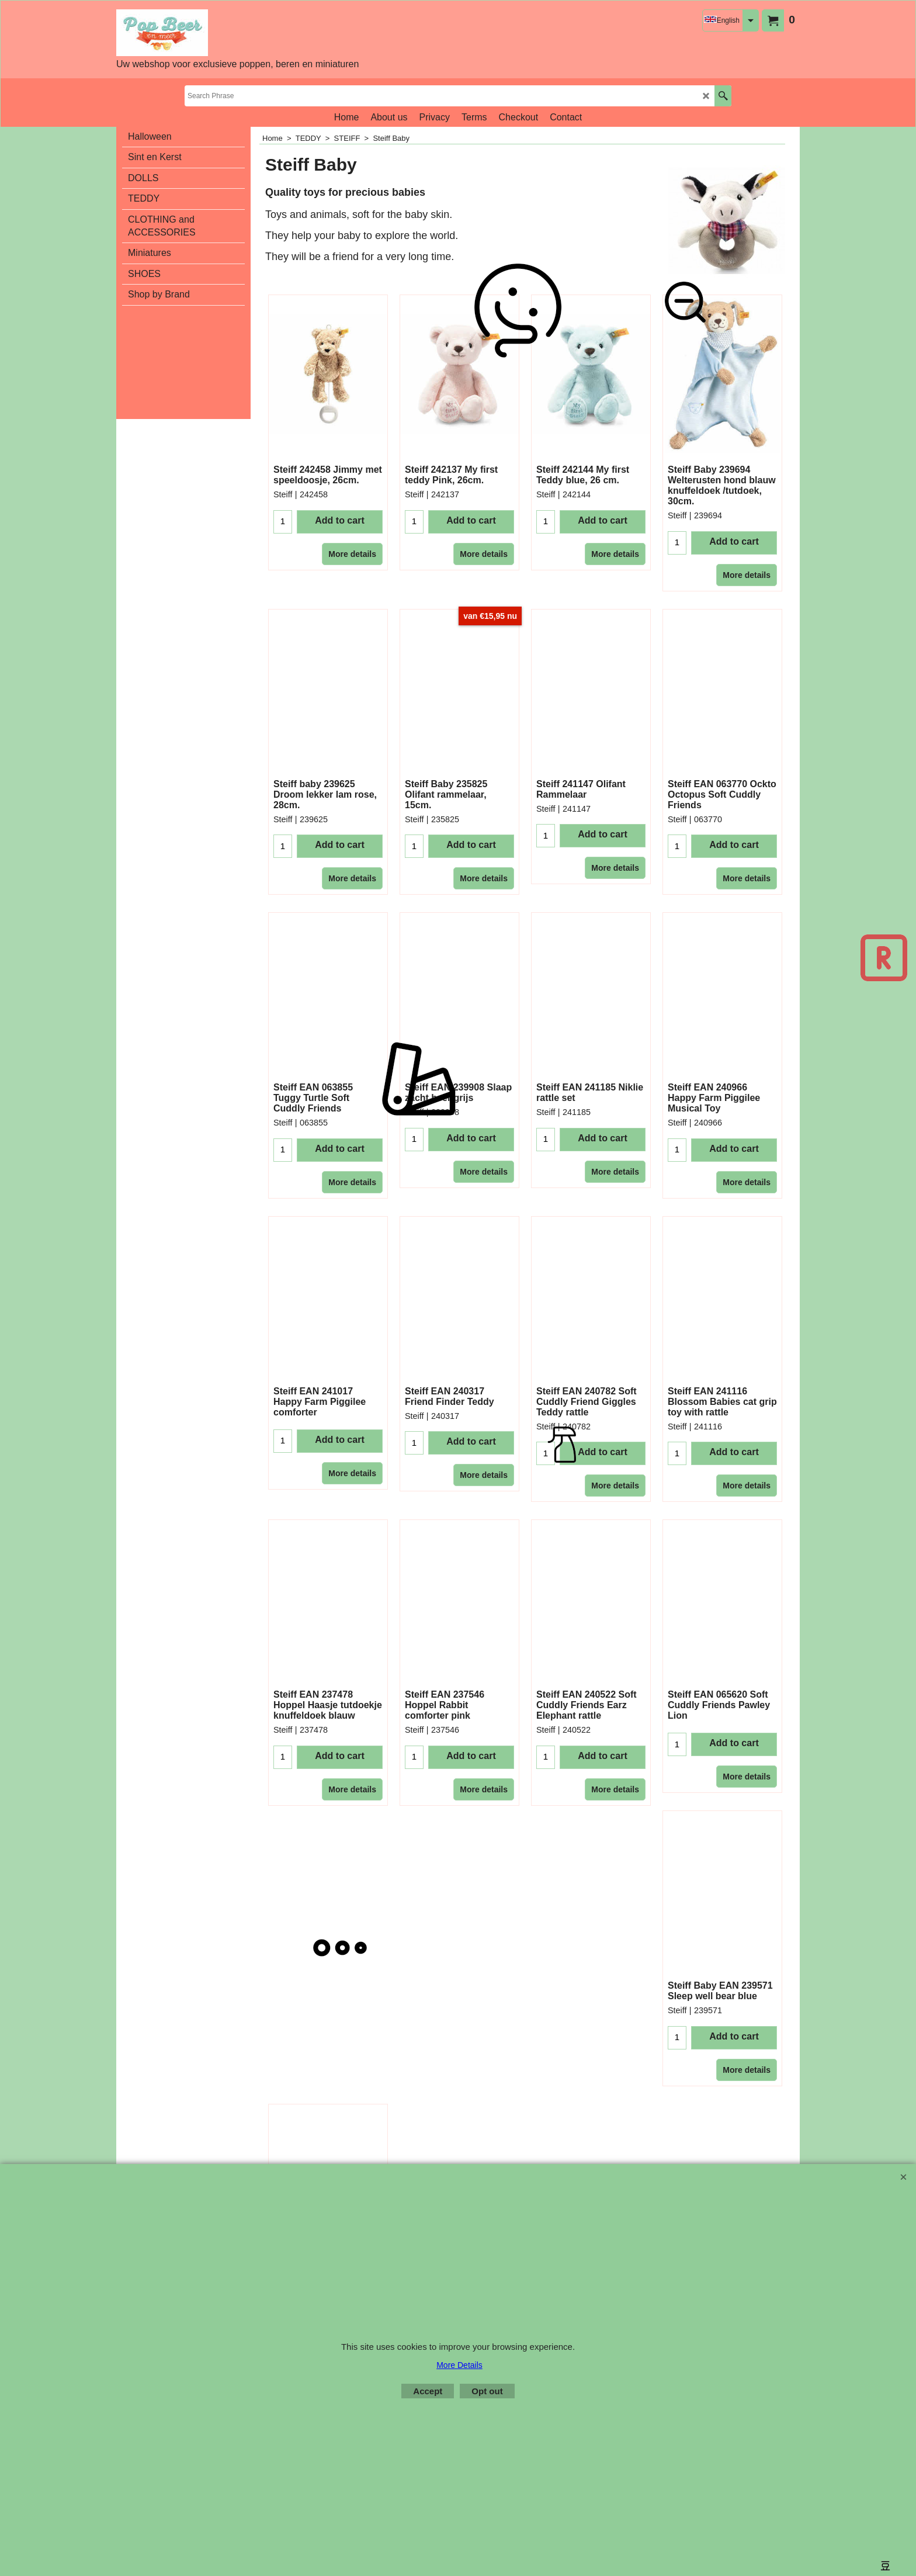  Describe the element at coordinates (563, 1445) in the screenshot. I see `access cleaning or maintenance tools` at that location.